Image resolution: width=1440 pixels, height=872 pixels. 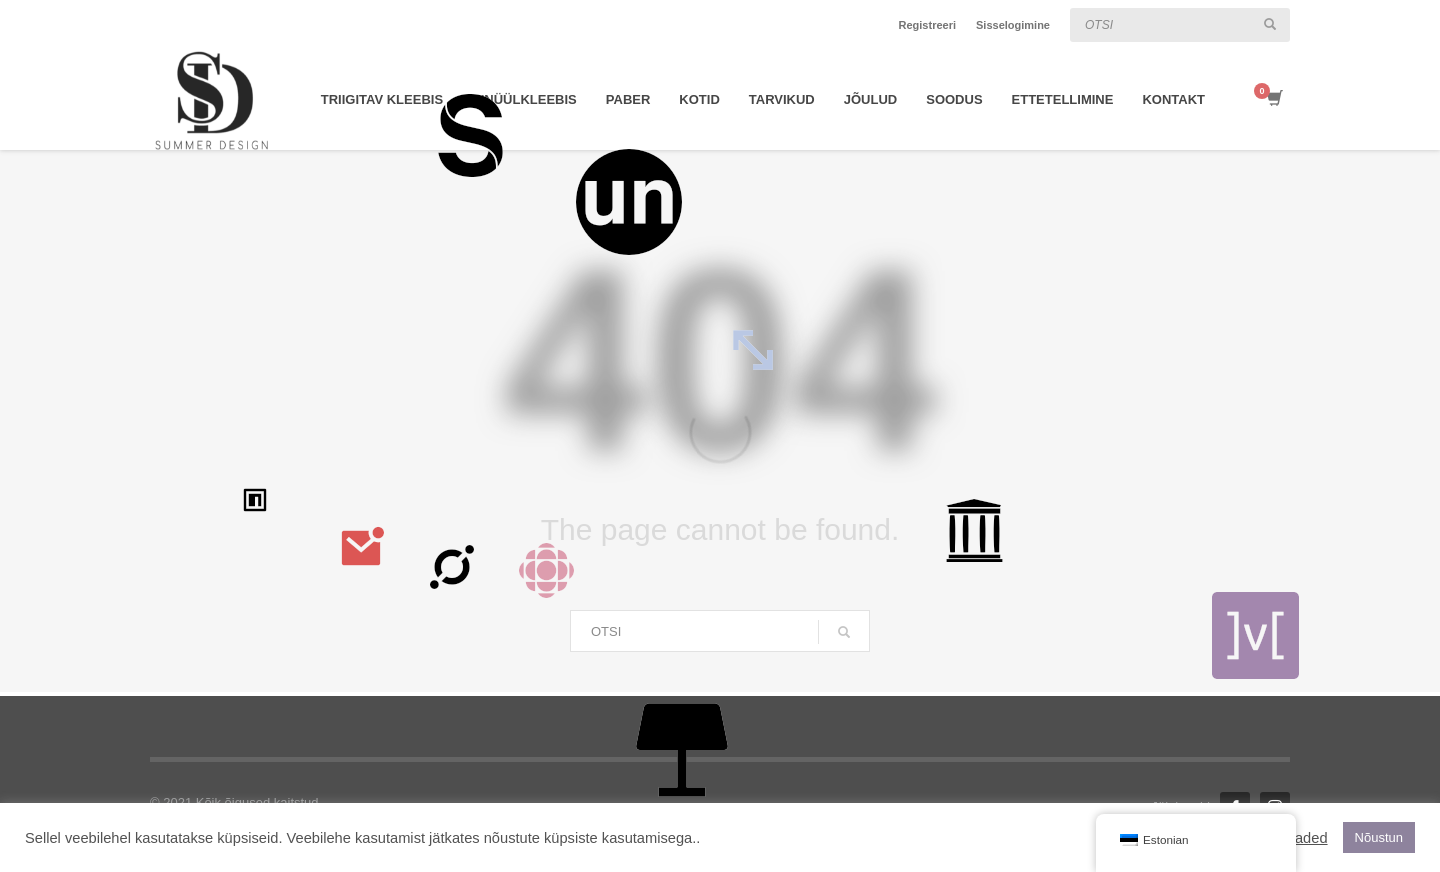 What do you see at coordinates (974, 530) in the screenshot?
I see `visit the Internet Archive website` at bounding box center [974, 530].